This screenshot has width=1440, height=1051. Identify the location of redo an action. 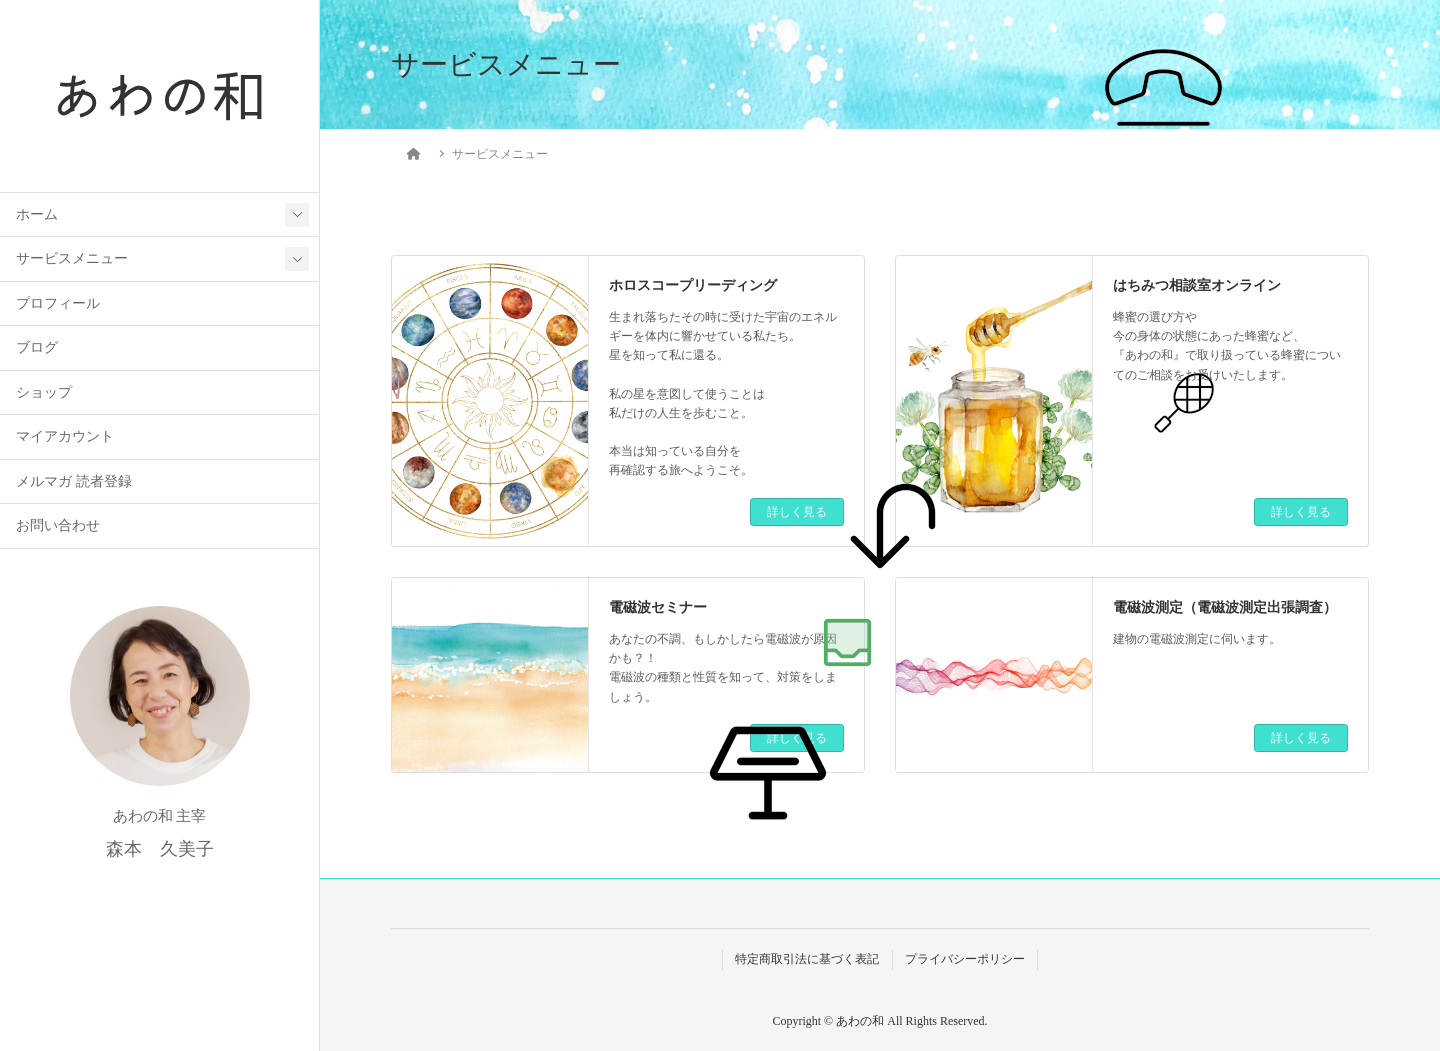
(893, 526).